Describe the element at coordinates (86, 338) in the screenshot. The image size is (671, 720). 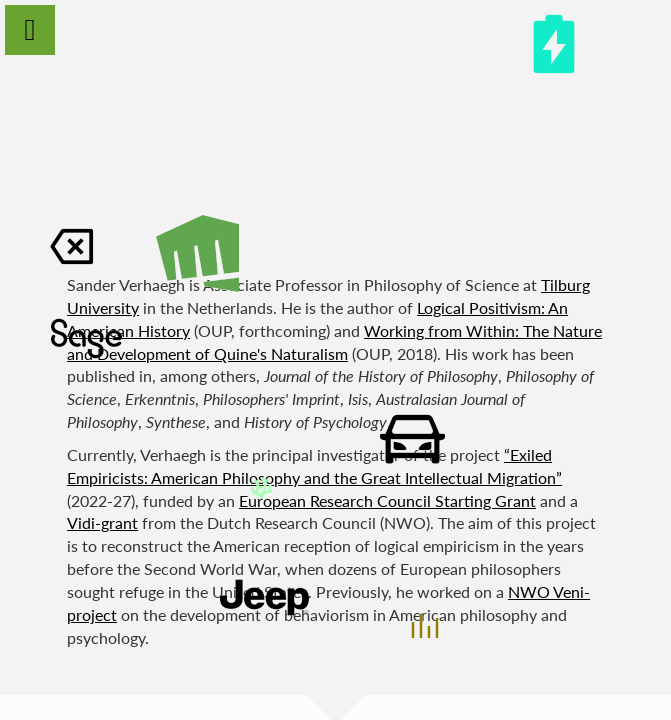
I see `sage software logo` at that location.